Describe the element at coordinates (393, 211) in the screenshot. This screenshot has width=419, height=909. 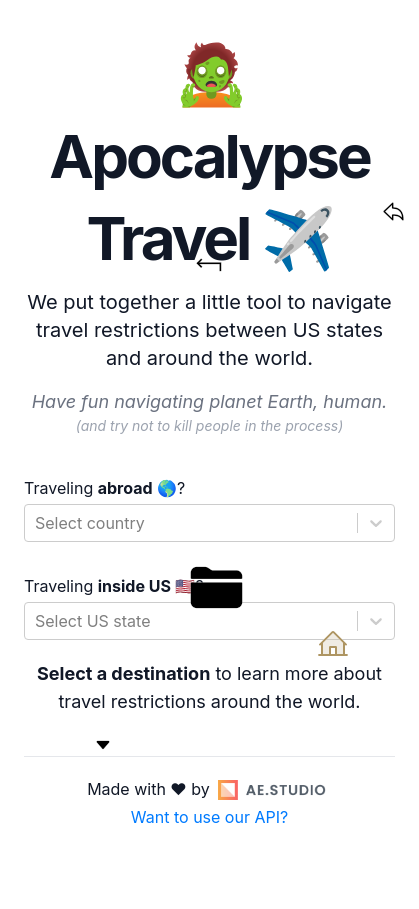
I see `undo the last action` at that location.